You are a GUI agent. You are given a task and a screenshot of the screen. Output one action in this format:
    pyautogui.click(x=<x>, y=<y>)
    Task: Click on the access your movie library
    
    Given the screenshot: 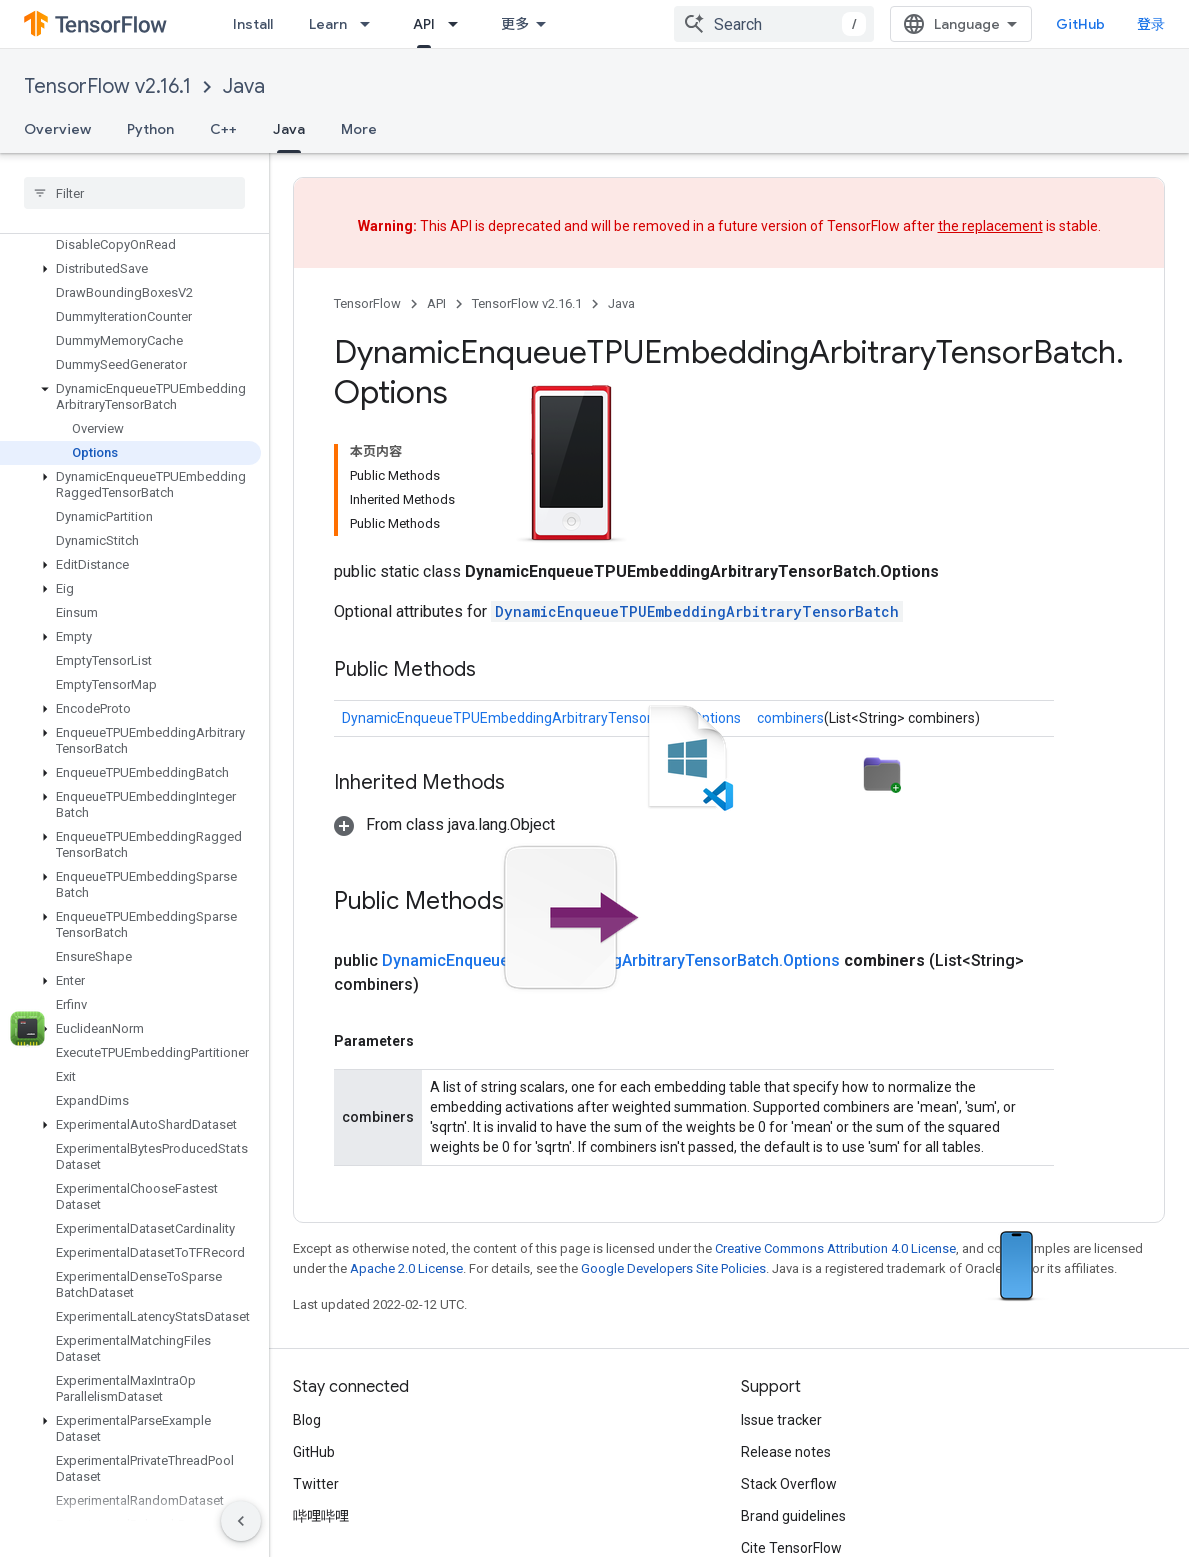 What is the action you would take?
    pyautogui.click(x=618, y=18)
    